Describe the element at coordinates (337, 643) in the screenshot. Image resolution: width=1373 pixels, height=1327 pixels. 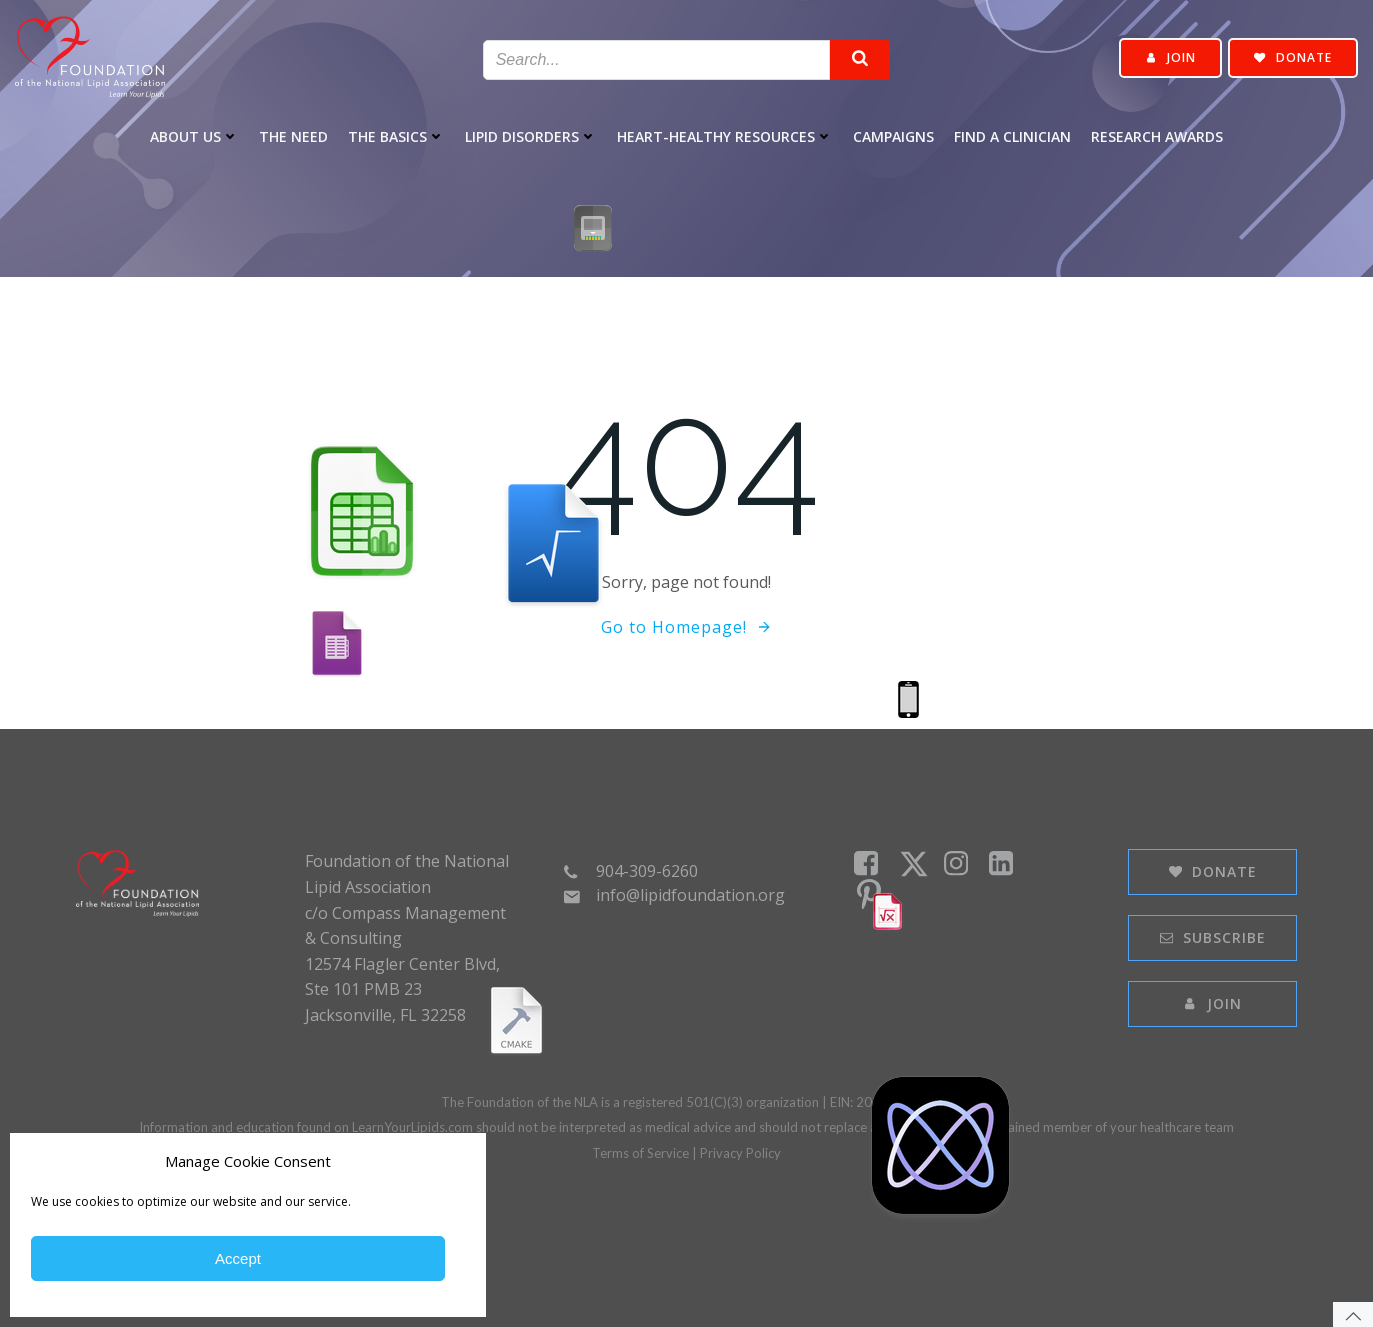
I see `open a Microsoft OneNote file` at that location.